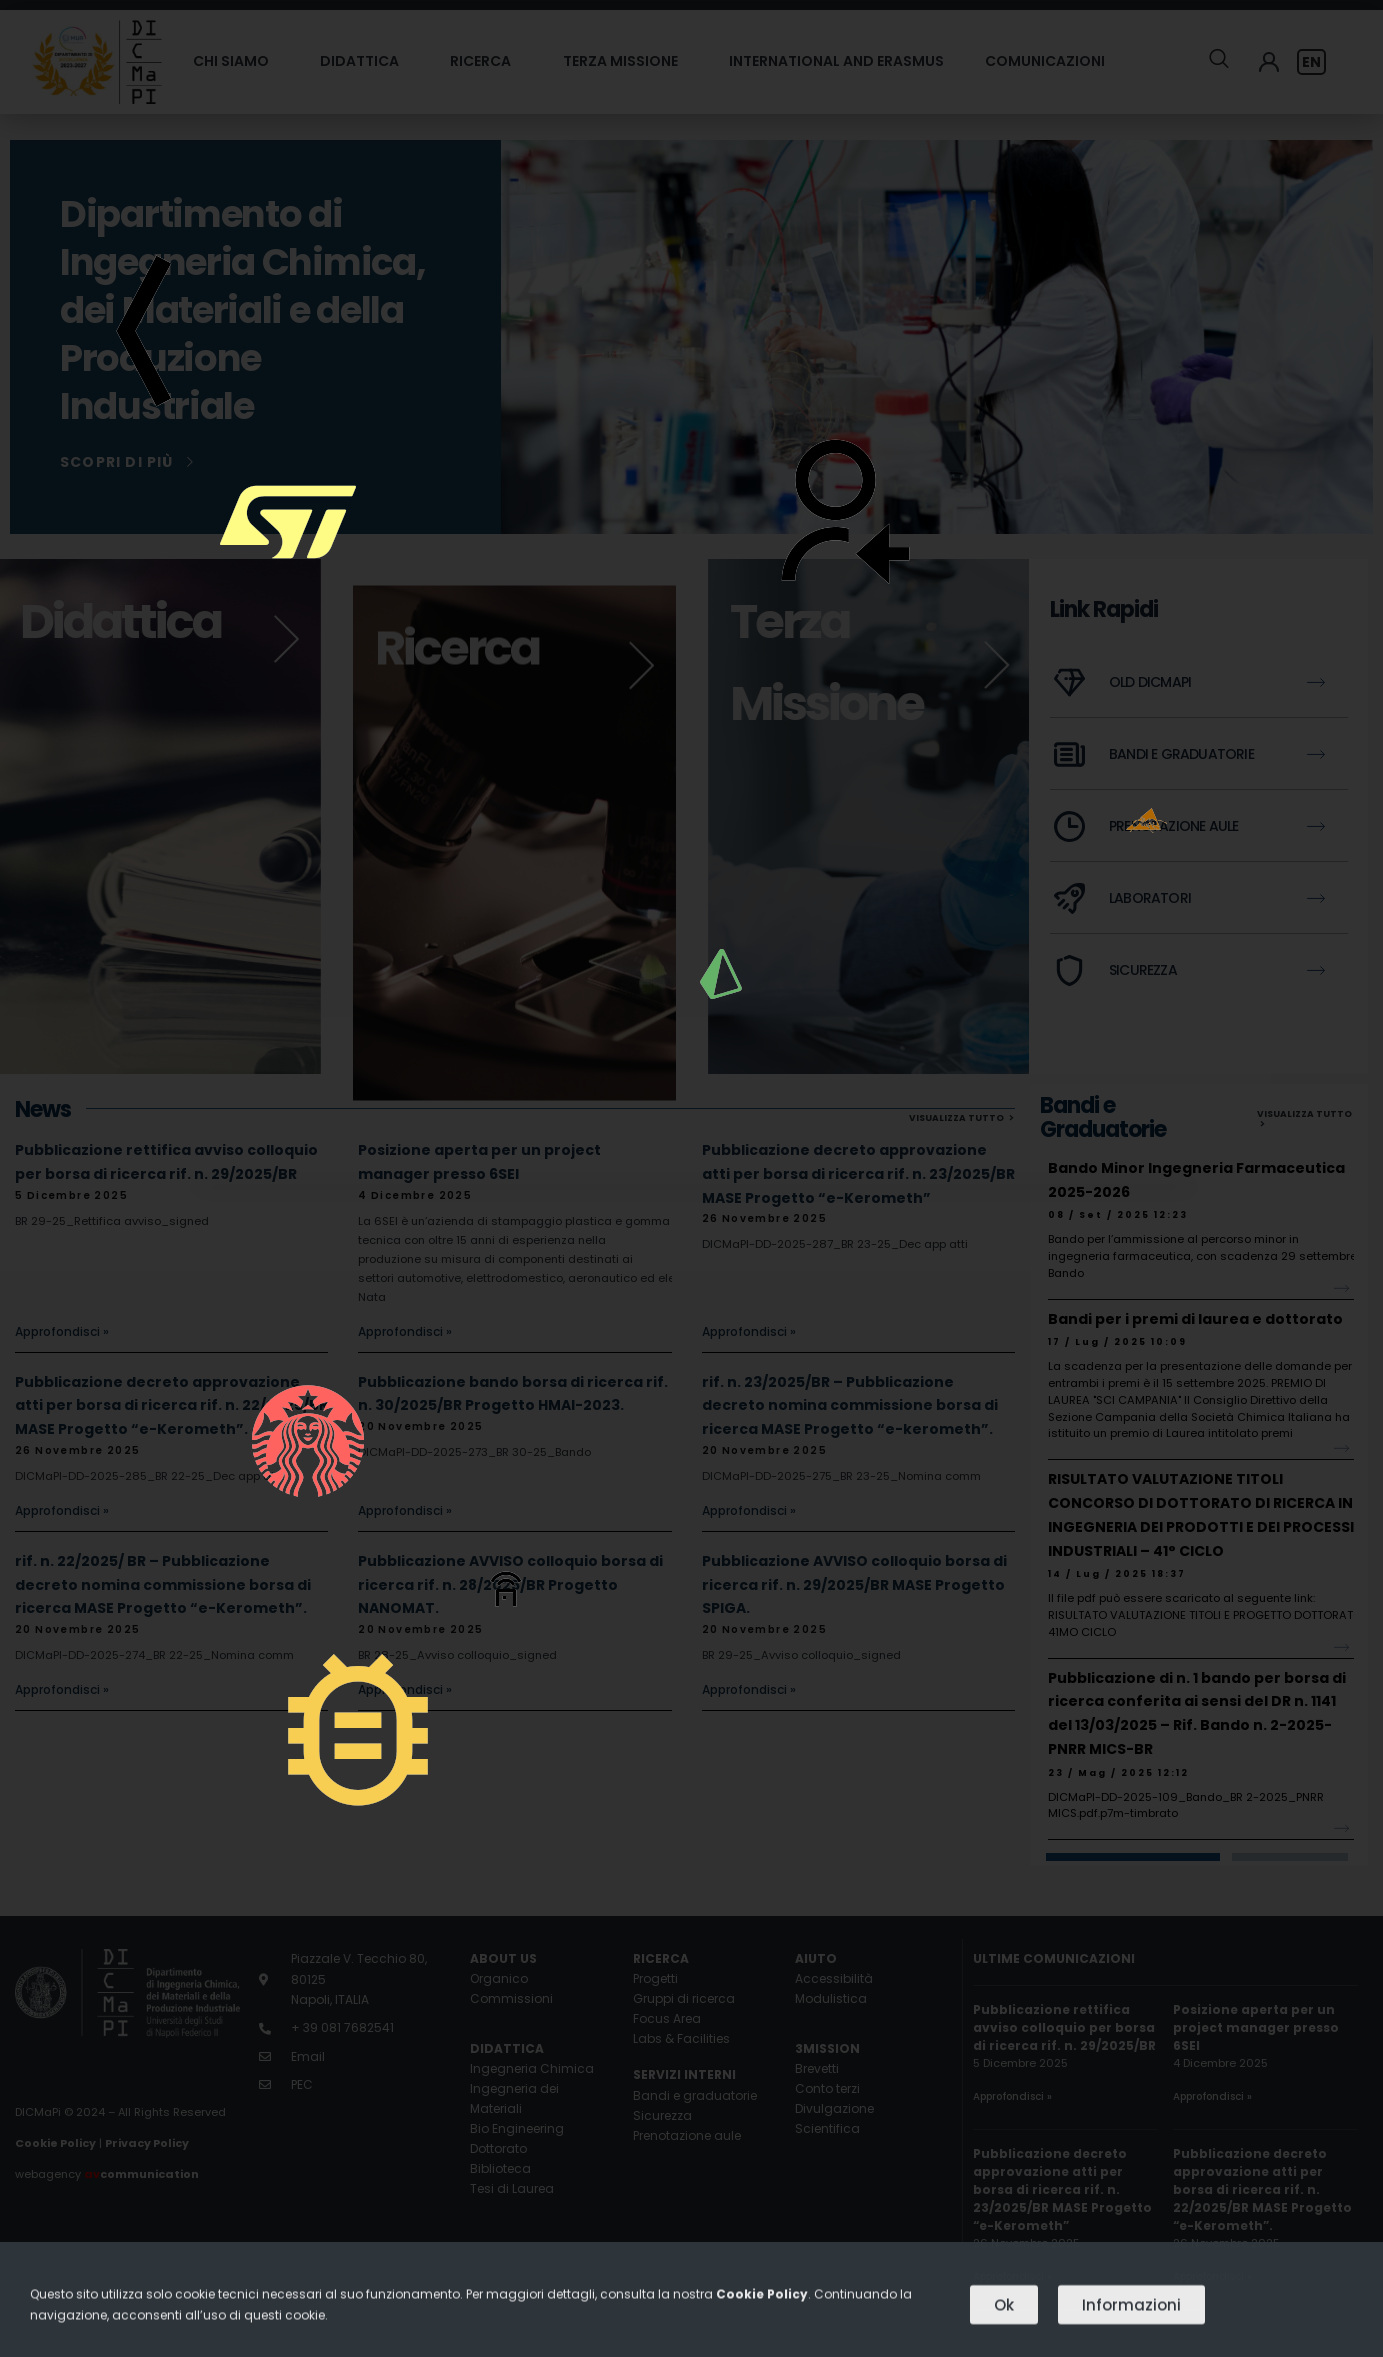  I want to click on incoming user request or friend invitation, so click(835, 513).